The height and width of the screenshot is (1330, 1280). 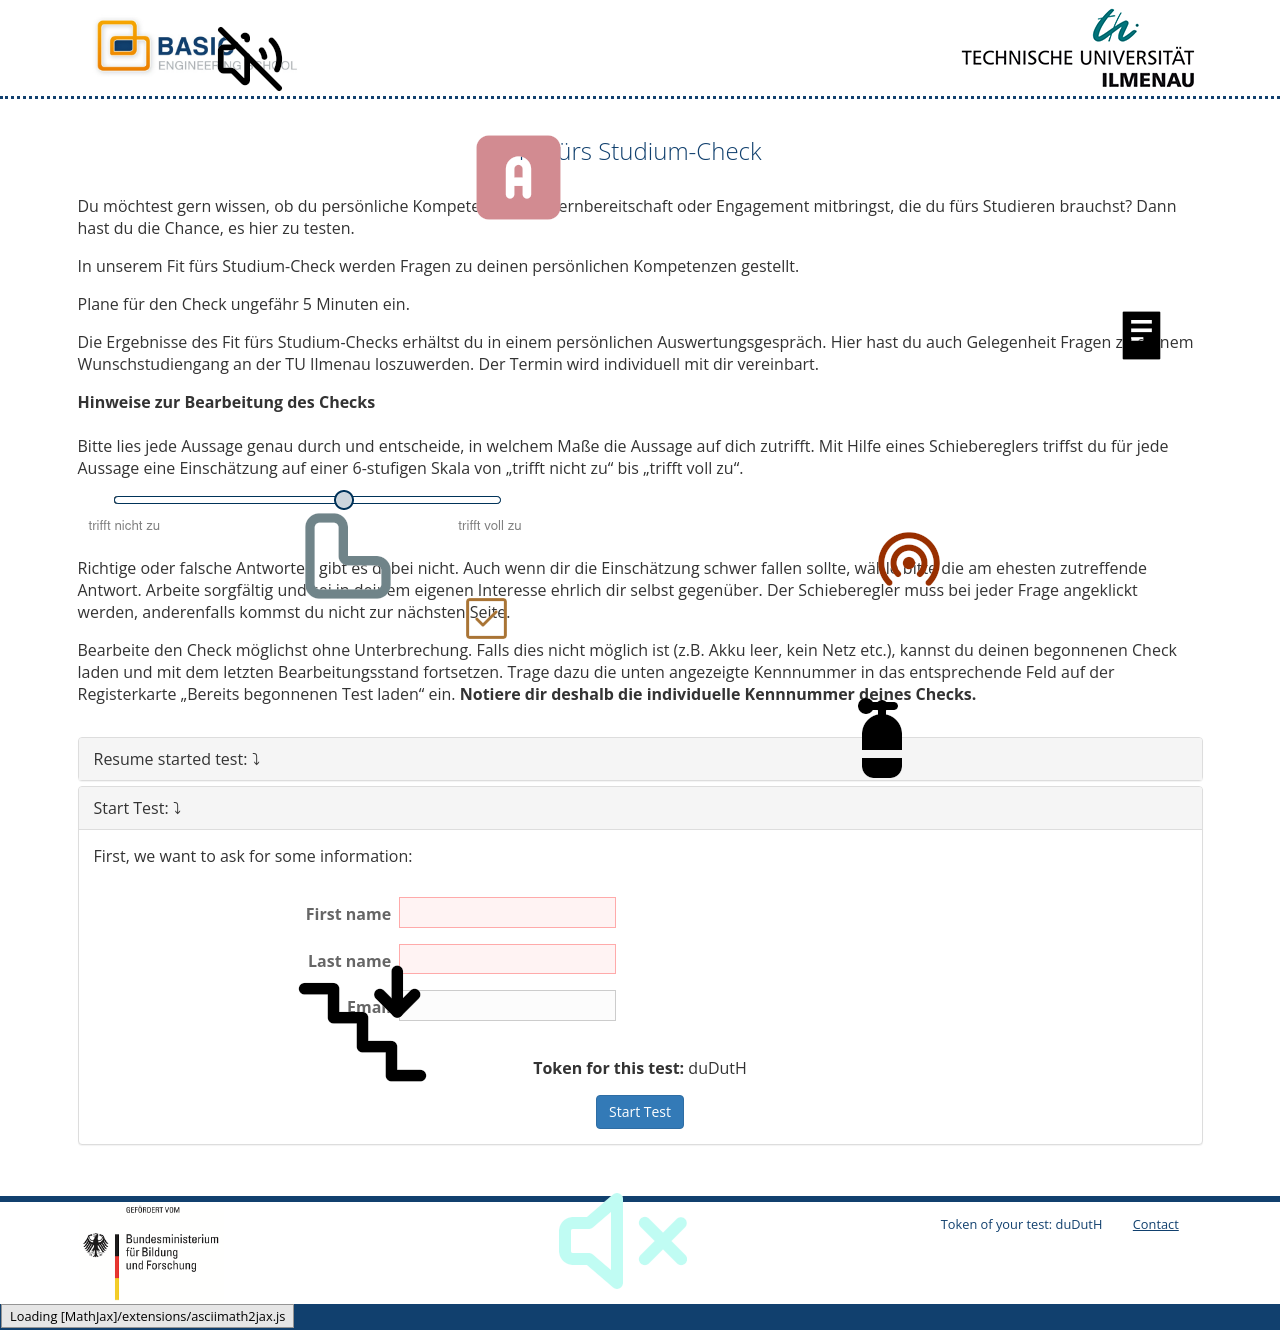 What do you see at coordinates (250, 59) in the screenshot?
I see `mute audio or sound` at bounding box center [250, 59].